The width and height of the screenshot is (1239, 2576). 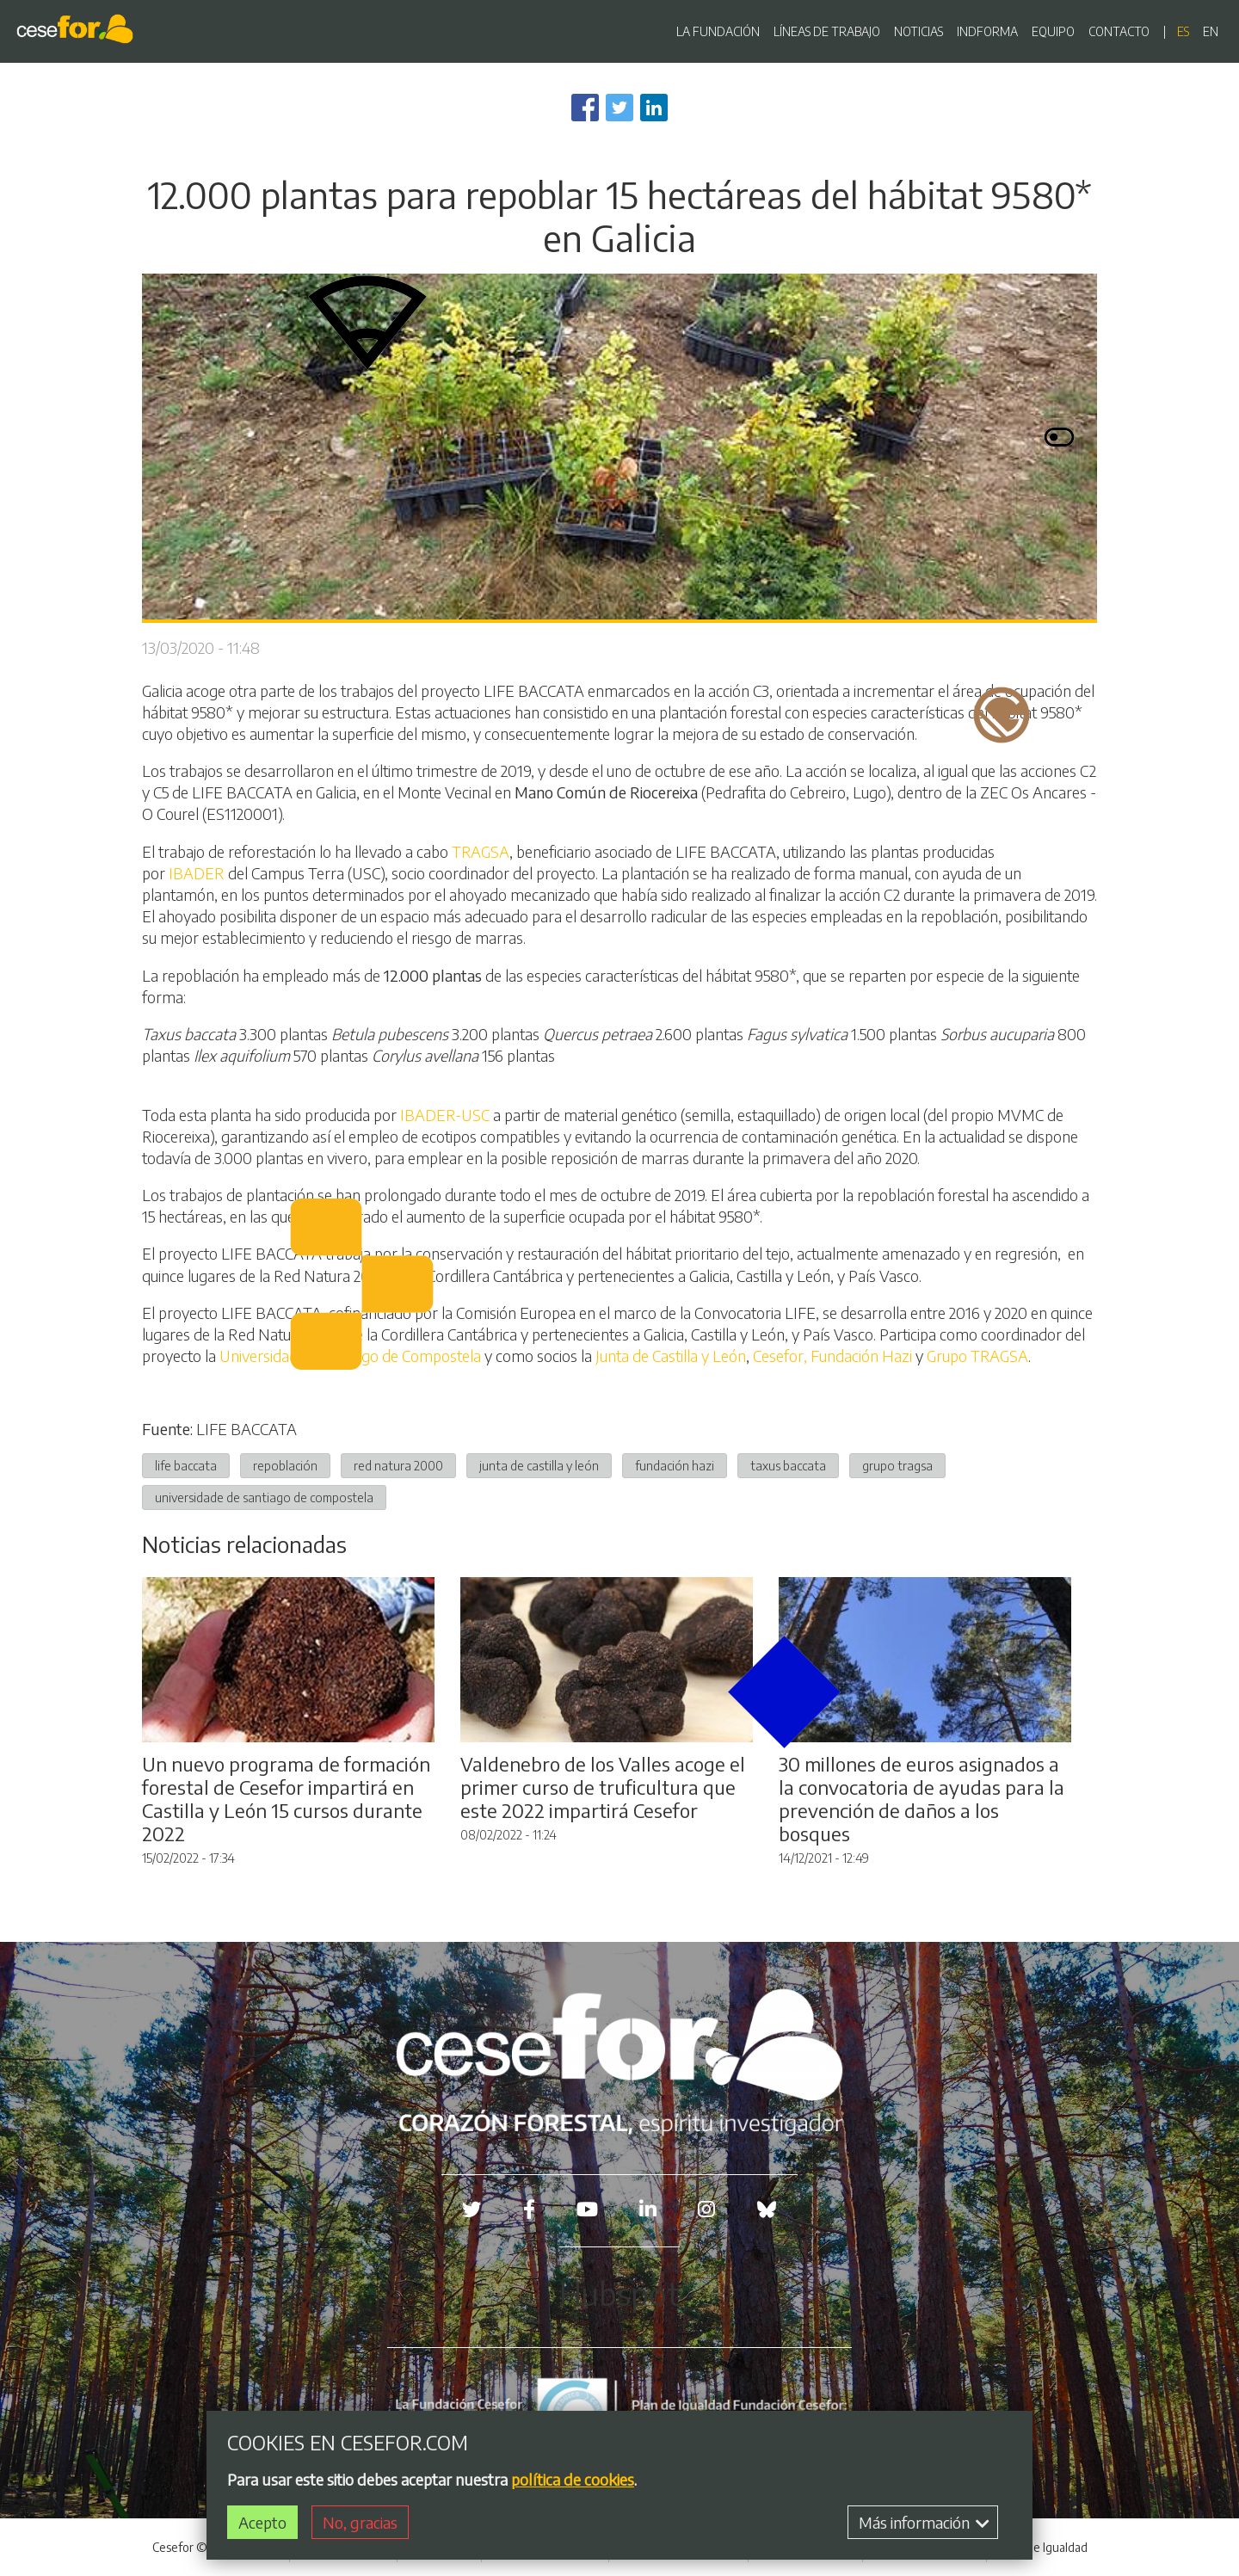 I want to click on toggle a setting on or off, so click(x=1059, y=437).